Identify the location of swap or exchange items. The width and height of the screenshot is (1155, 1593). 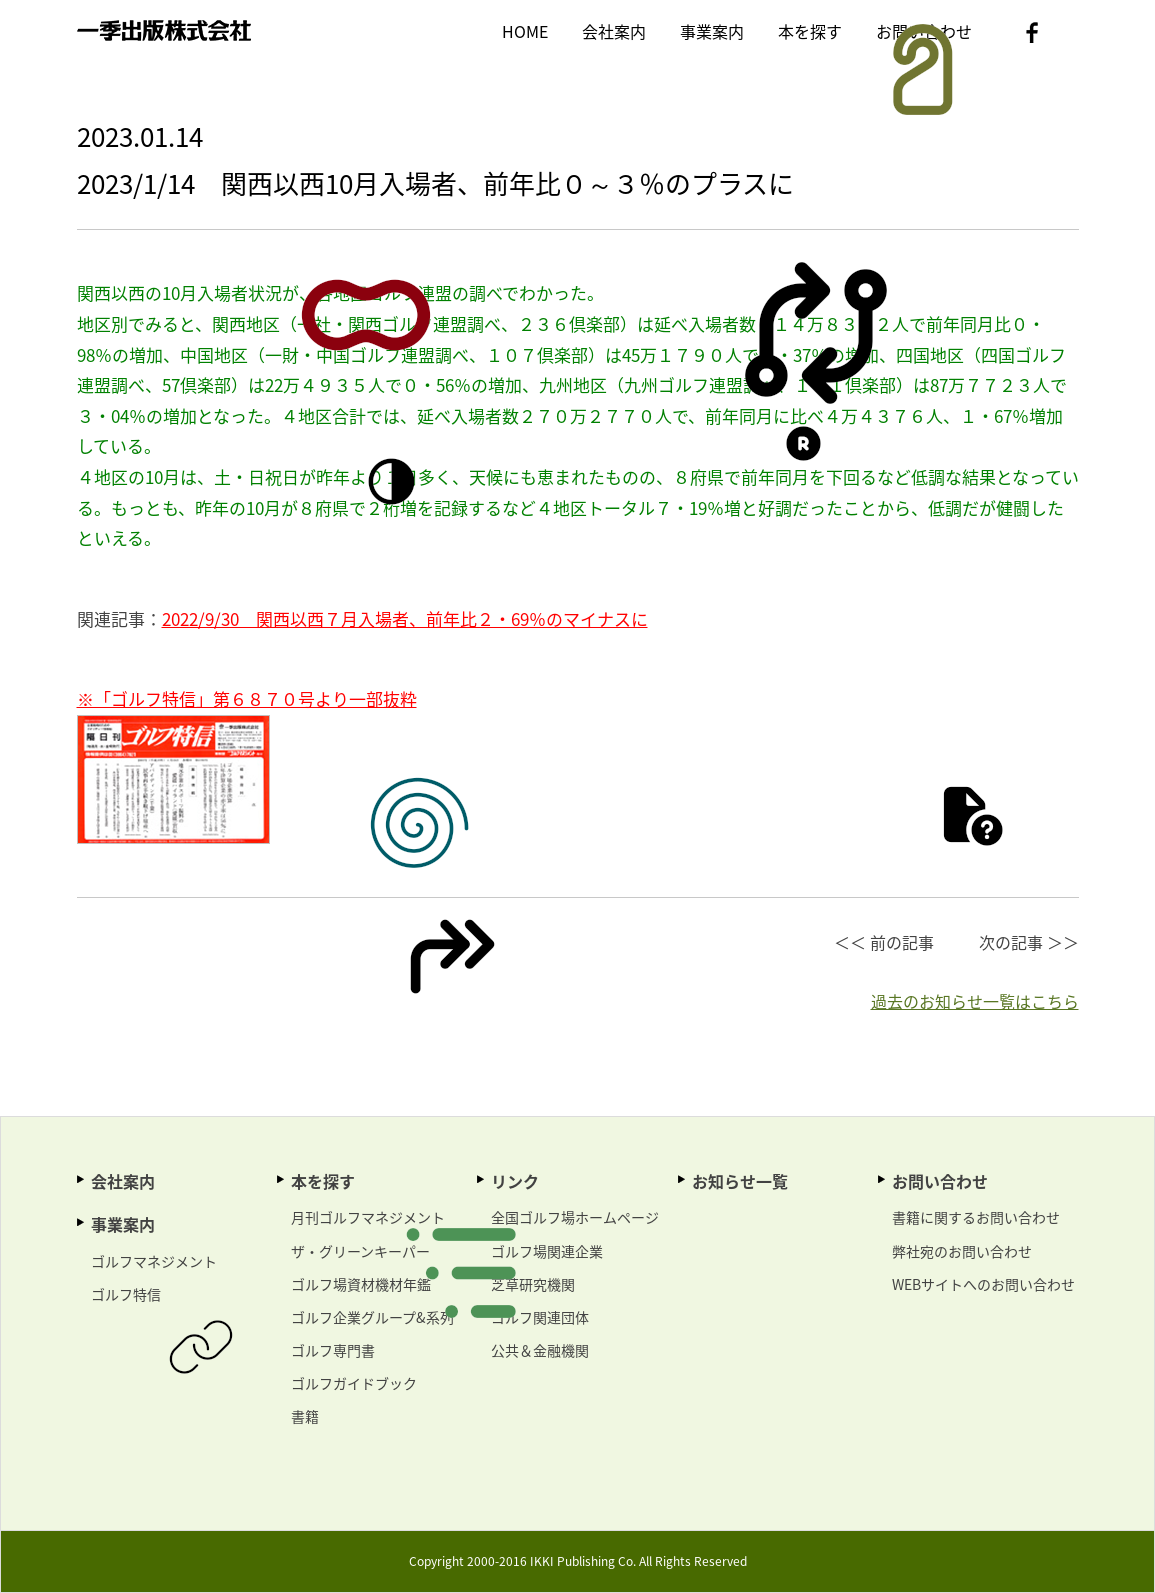
(816, 333).